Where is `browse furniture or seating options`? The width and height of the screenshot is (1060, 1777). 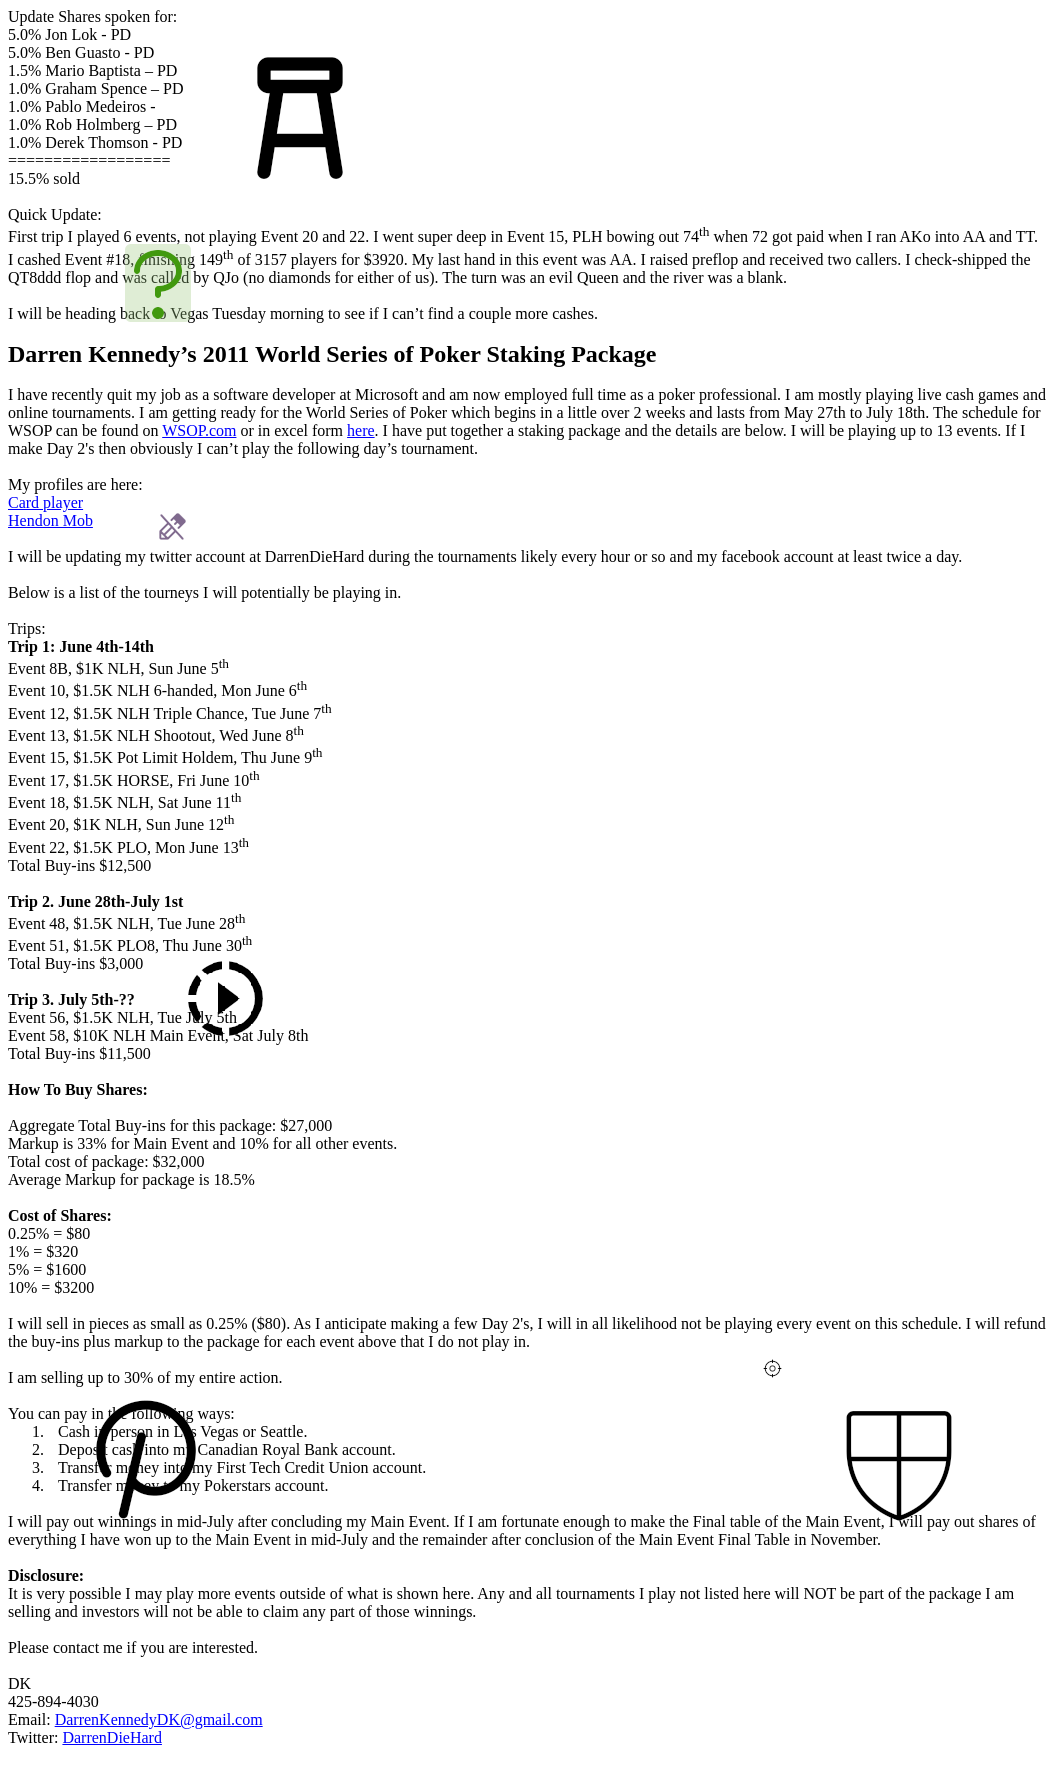
browse furniture or seating options is located at coordinates (300, 118).